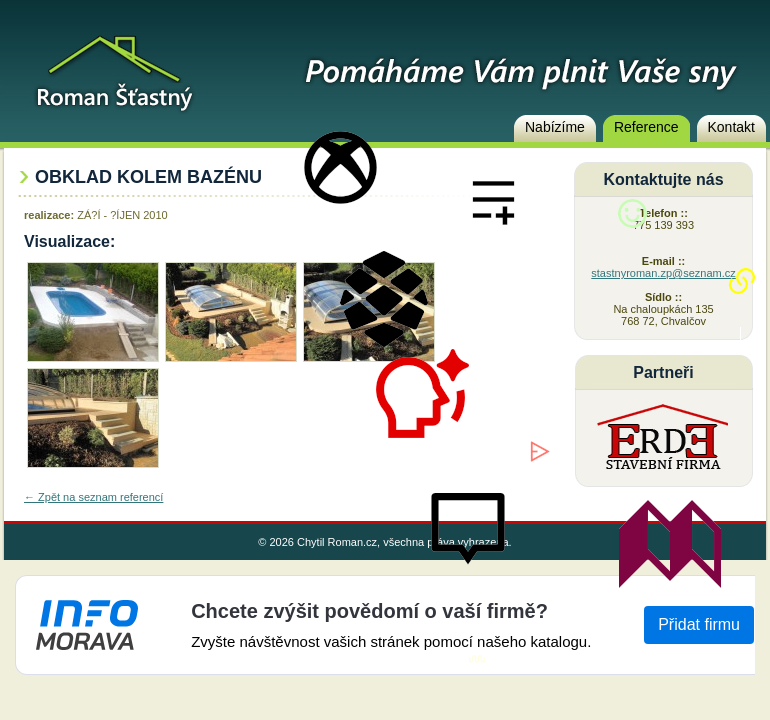  I want to click on add a reaction or emoji to a message, so click(632, 213).